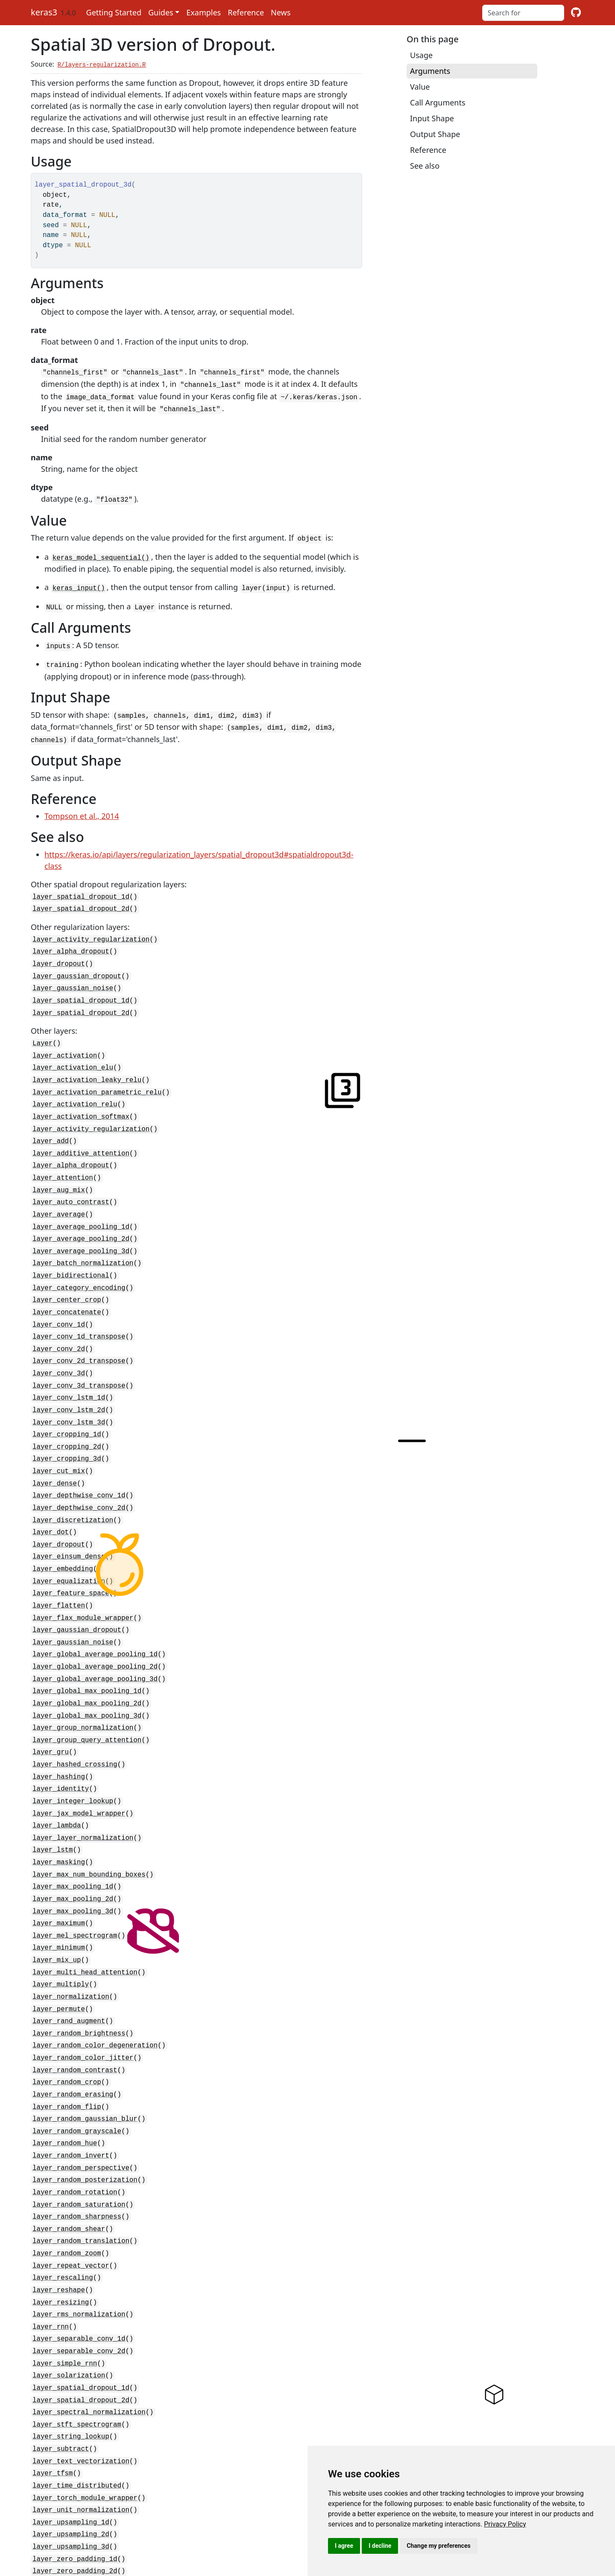 This screenshot has height=2576, width=615. Describe the element at coordinates (120, 1566) in the screenshot. I see `indicates fruit or produce category` at that location.